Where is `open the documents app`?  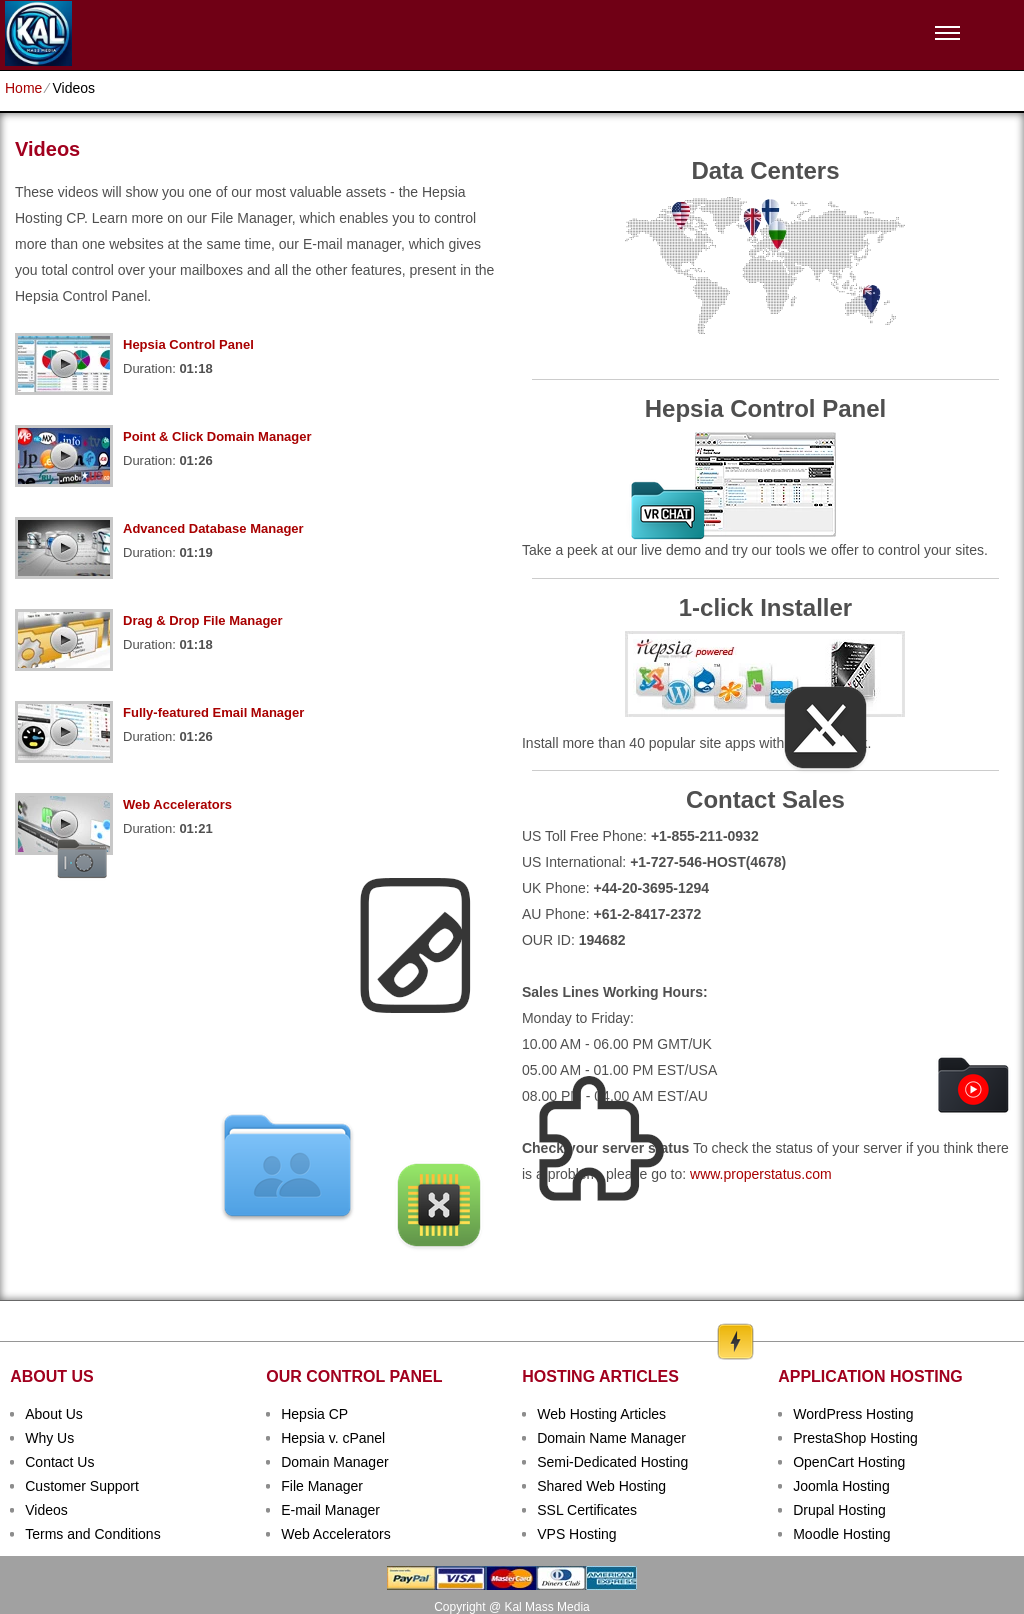 open the documents app is located at coordinates (419, 945).